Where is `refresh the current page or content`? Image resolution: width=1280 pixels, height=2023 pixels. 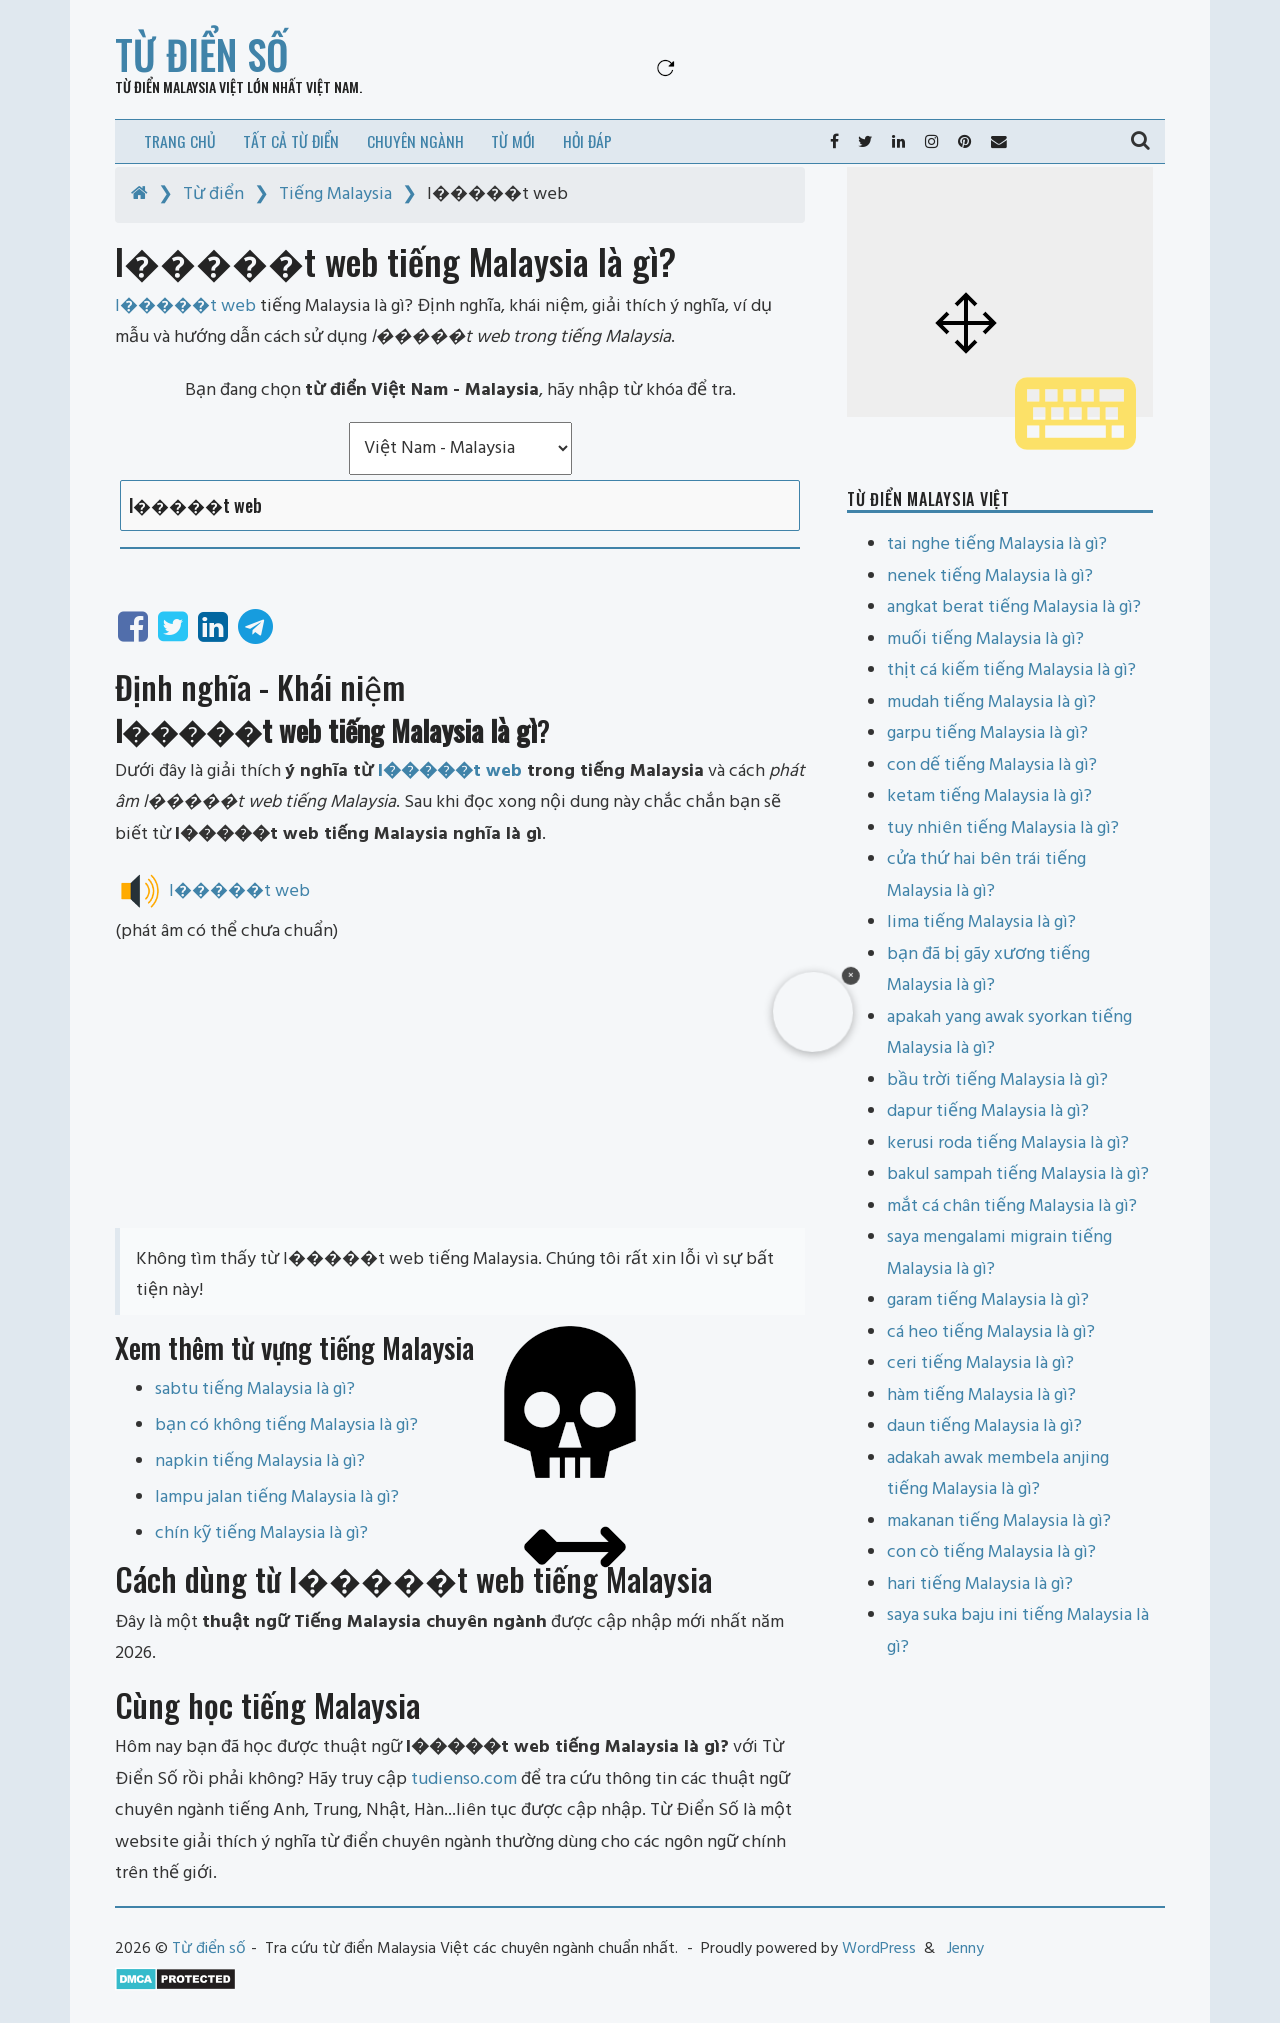
refresh the current page or content is located at coordinates (666, 68).